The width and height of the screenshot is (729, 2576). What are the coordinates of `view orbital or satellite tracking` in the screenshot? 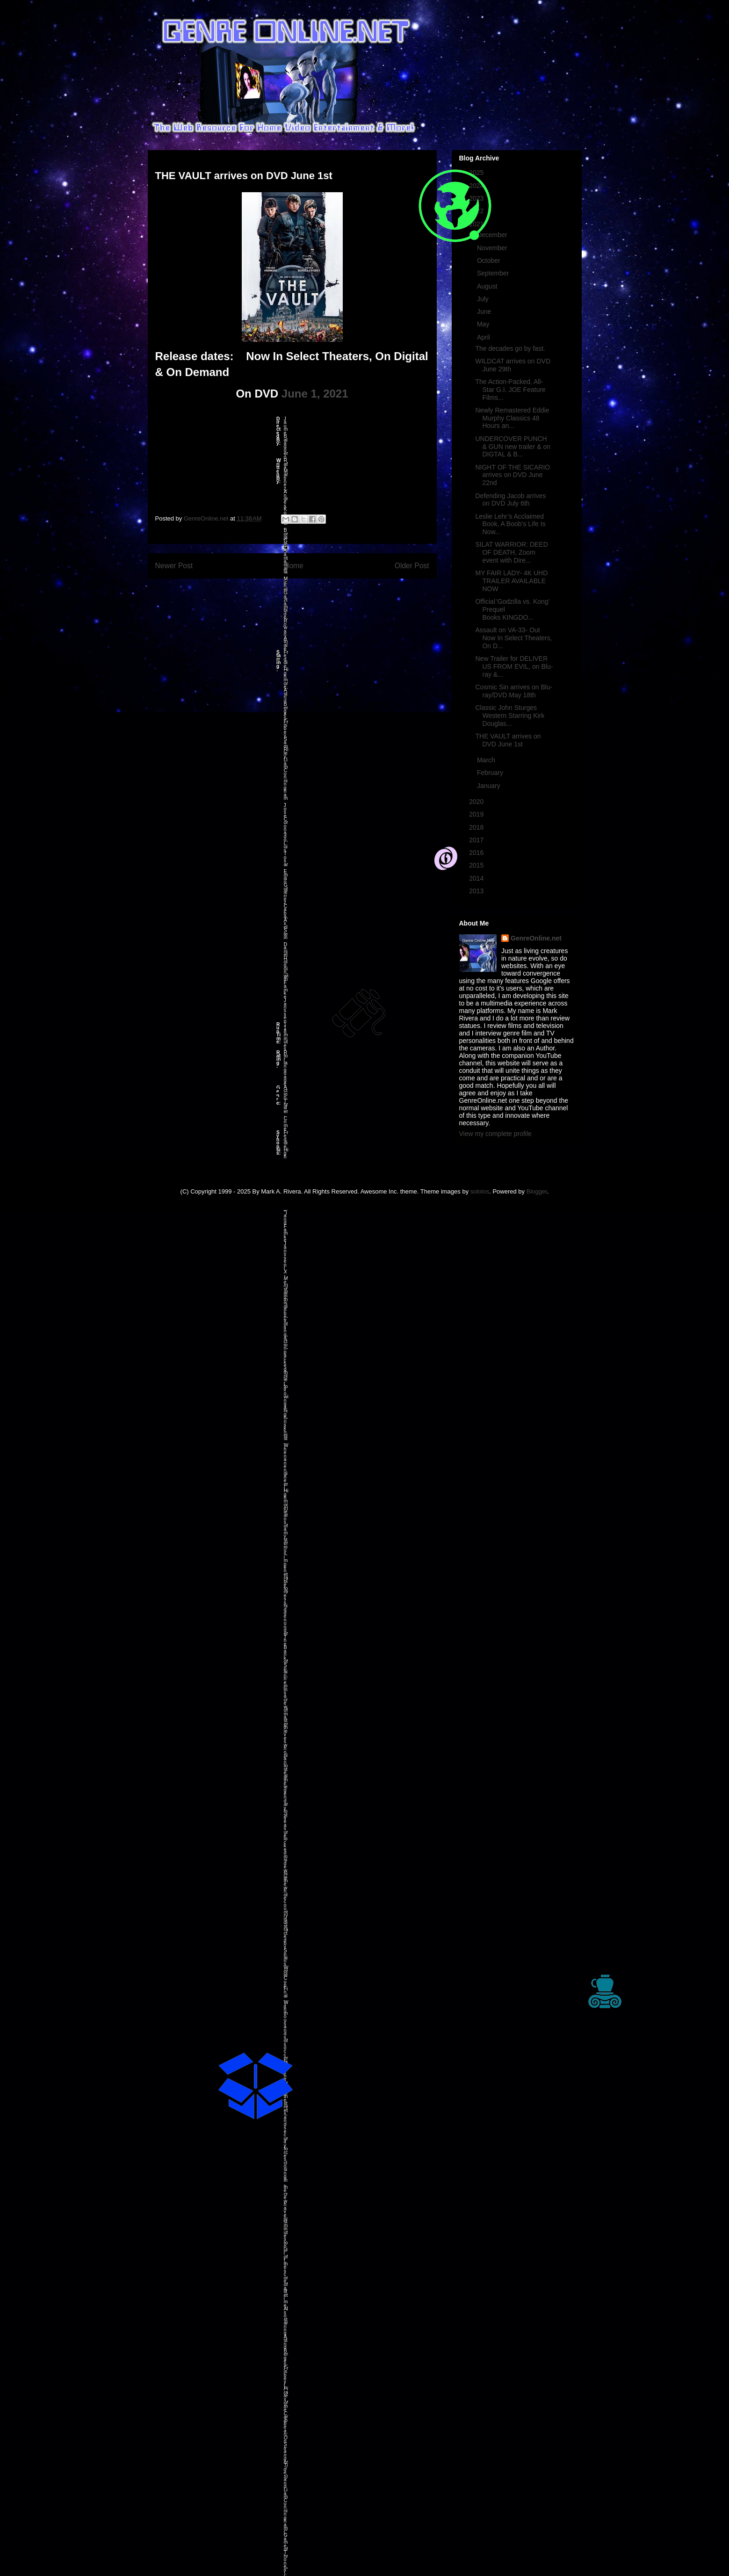 It's located at (455, 206).